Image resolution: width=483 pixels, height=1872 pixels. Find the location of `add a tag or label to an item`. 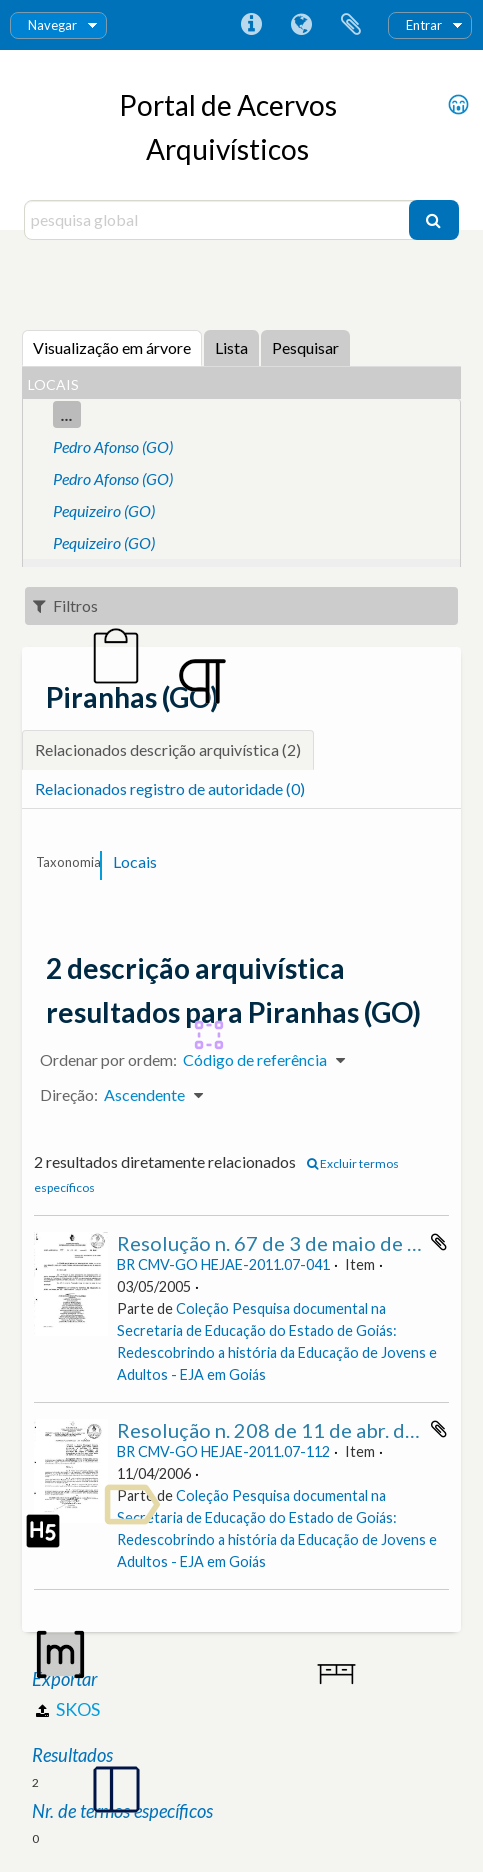

add a tag or label to an item is located at coordinates (130, 1504).